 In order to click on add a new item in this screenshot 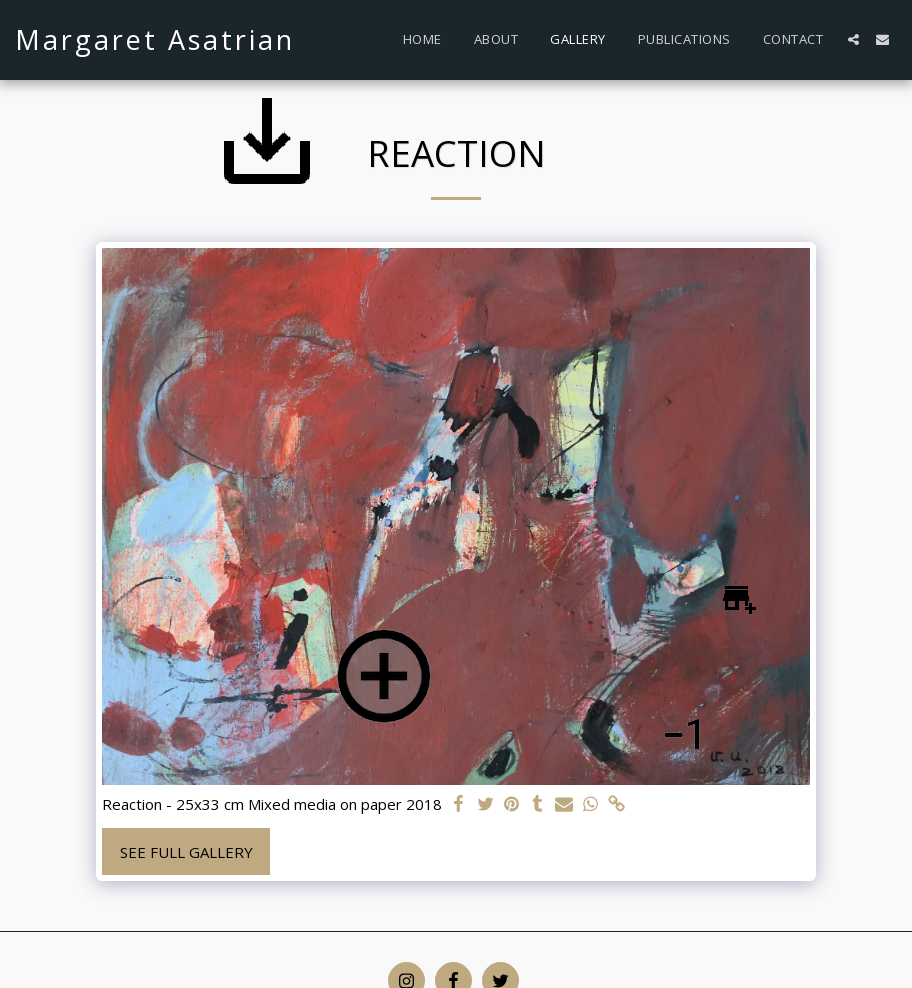, I will do `click(384, 676)`.